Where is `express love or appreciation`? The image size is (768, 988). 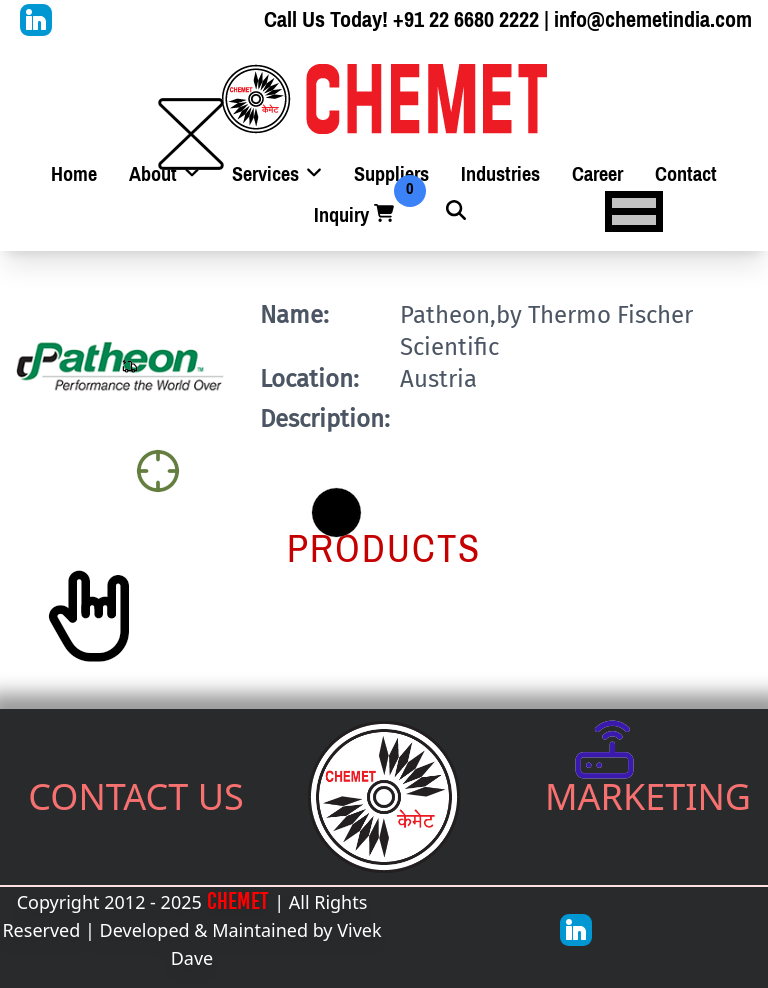
express love or appreciation is located at coordinates (90, 614).